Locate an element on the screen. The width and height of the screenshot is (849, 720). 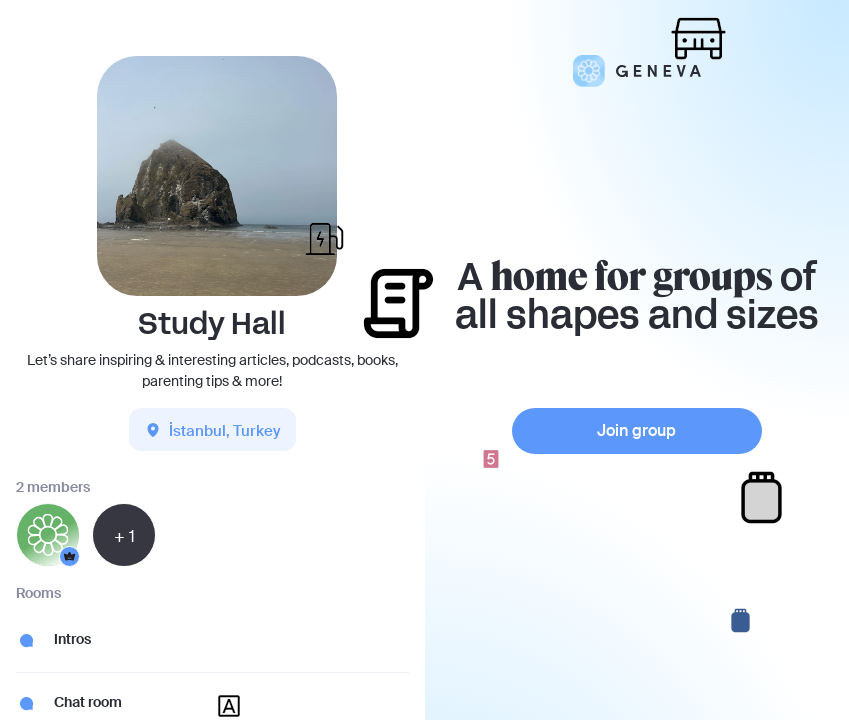
store or manage saved items is located at coordinates (761, 497).